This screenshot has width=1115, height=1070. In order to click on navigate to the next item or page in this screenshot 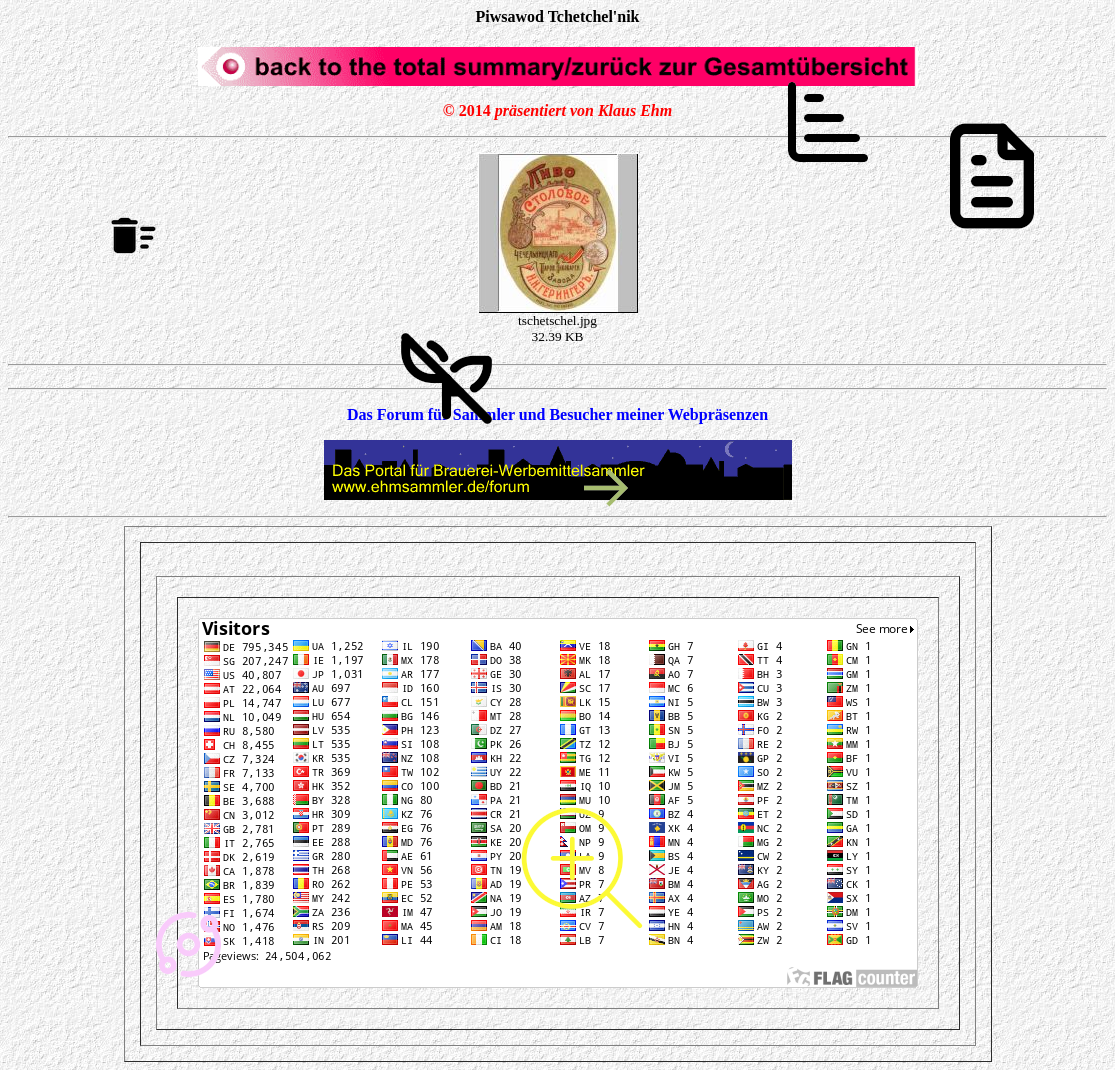, I will do `click(606, 488)`.